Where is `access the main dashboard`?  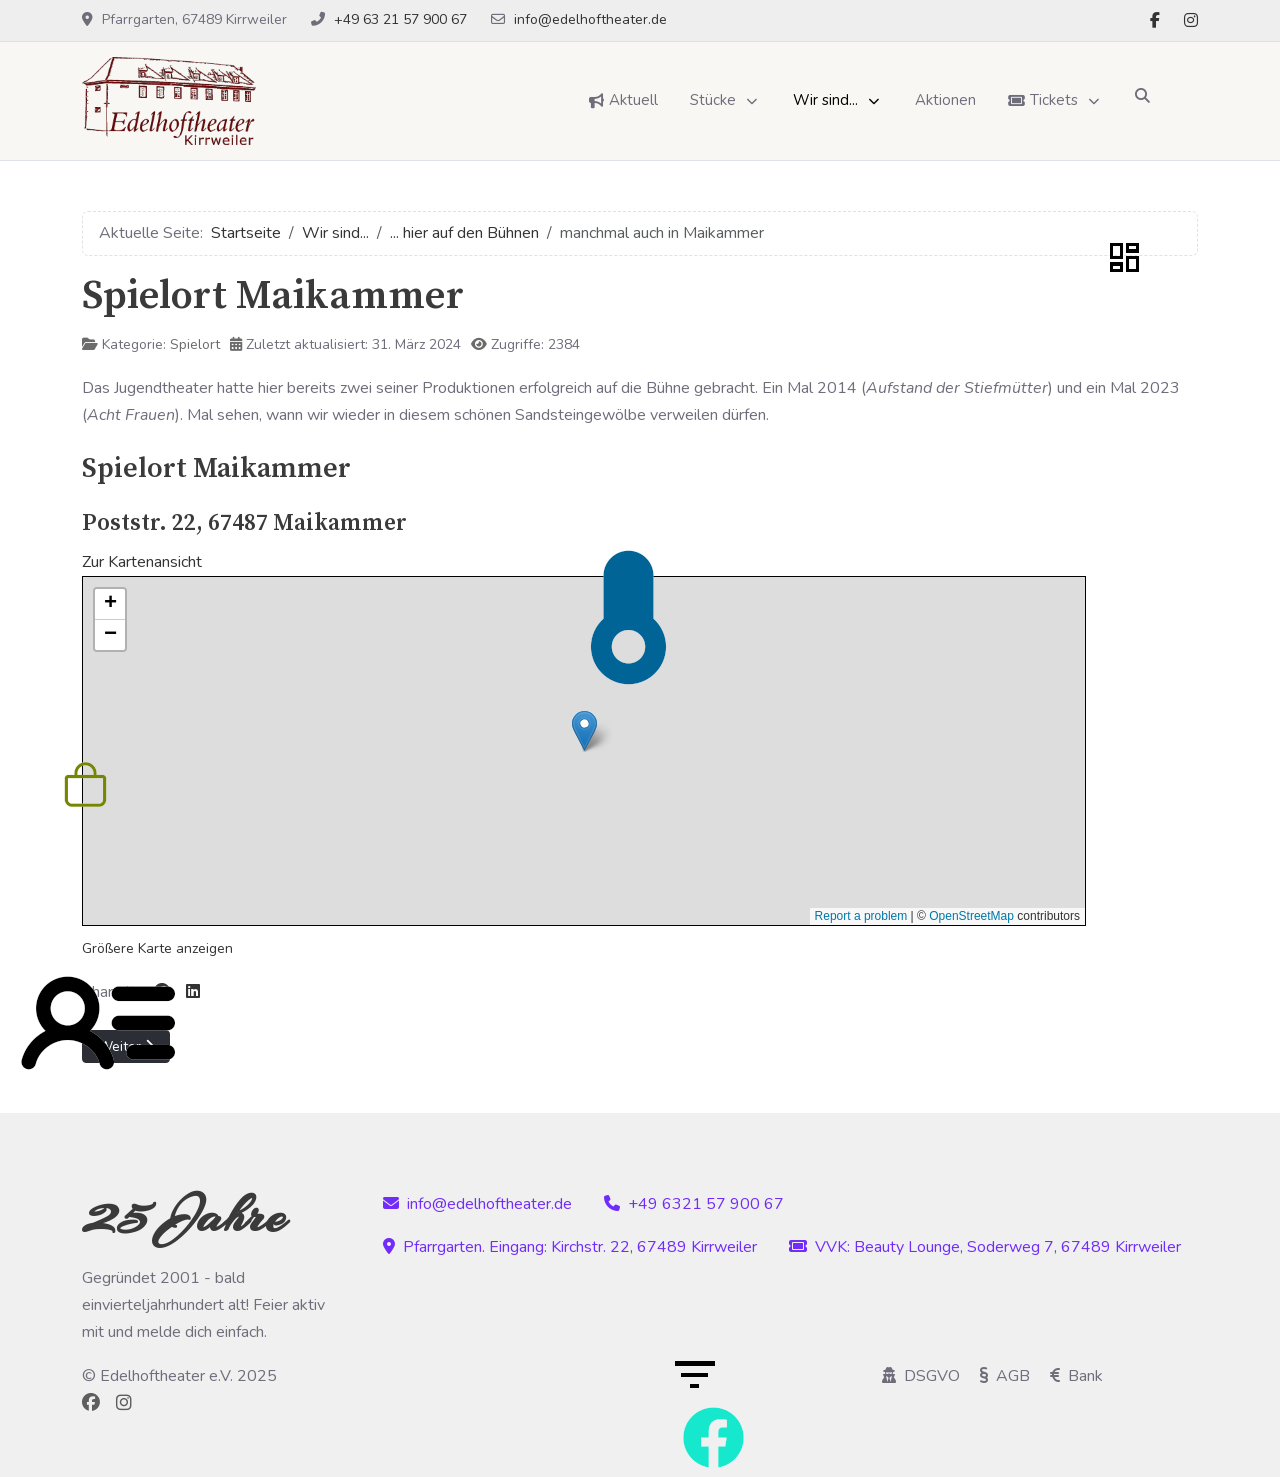
access the main dashboard is located at coordinates (1124, 257).